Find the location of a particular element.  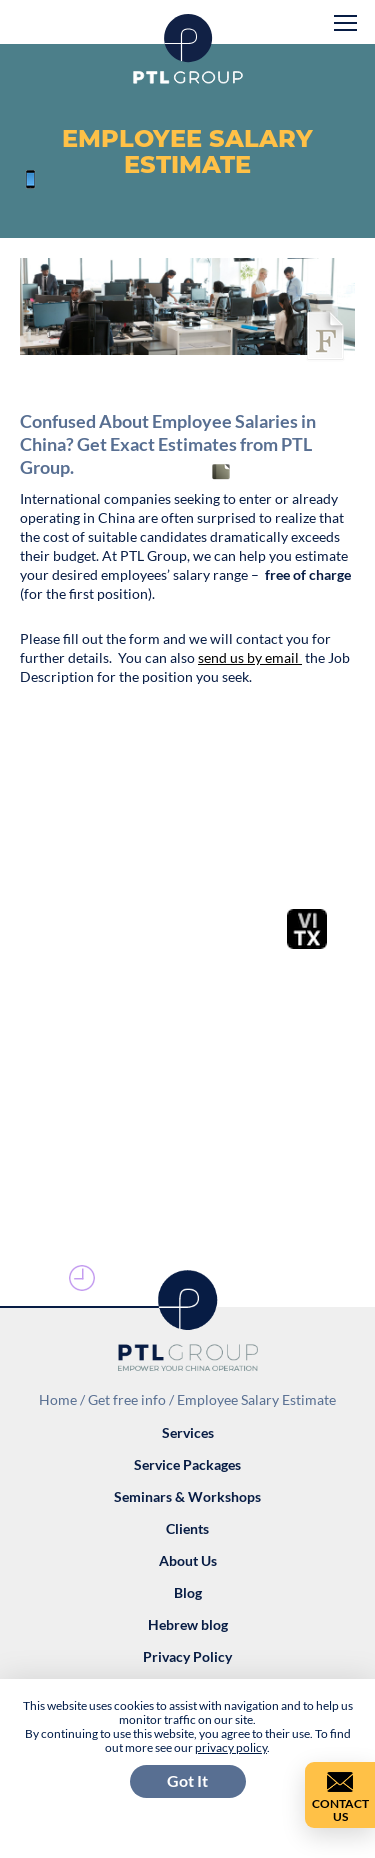

iPod Touch device connected to your computer is located at coordinates (30, 179).